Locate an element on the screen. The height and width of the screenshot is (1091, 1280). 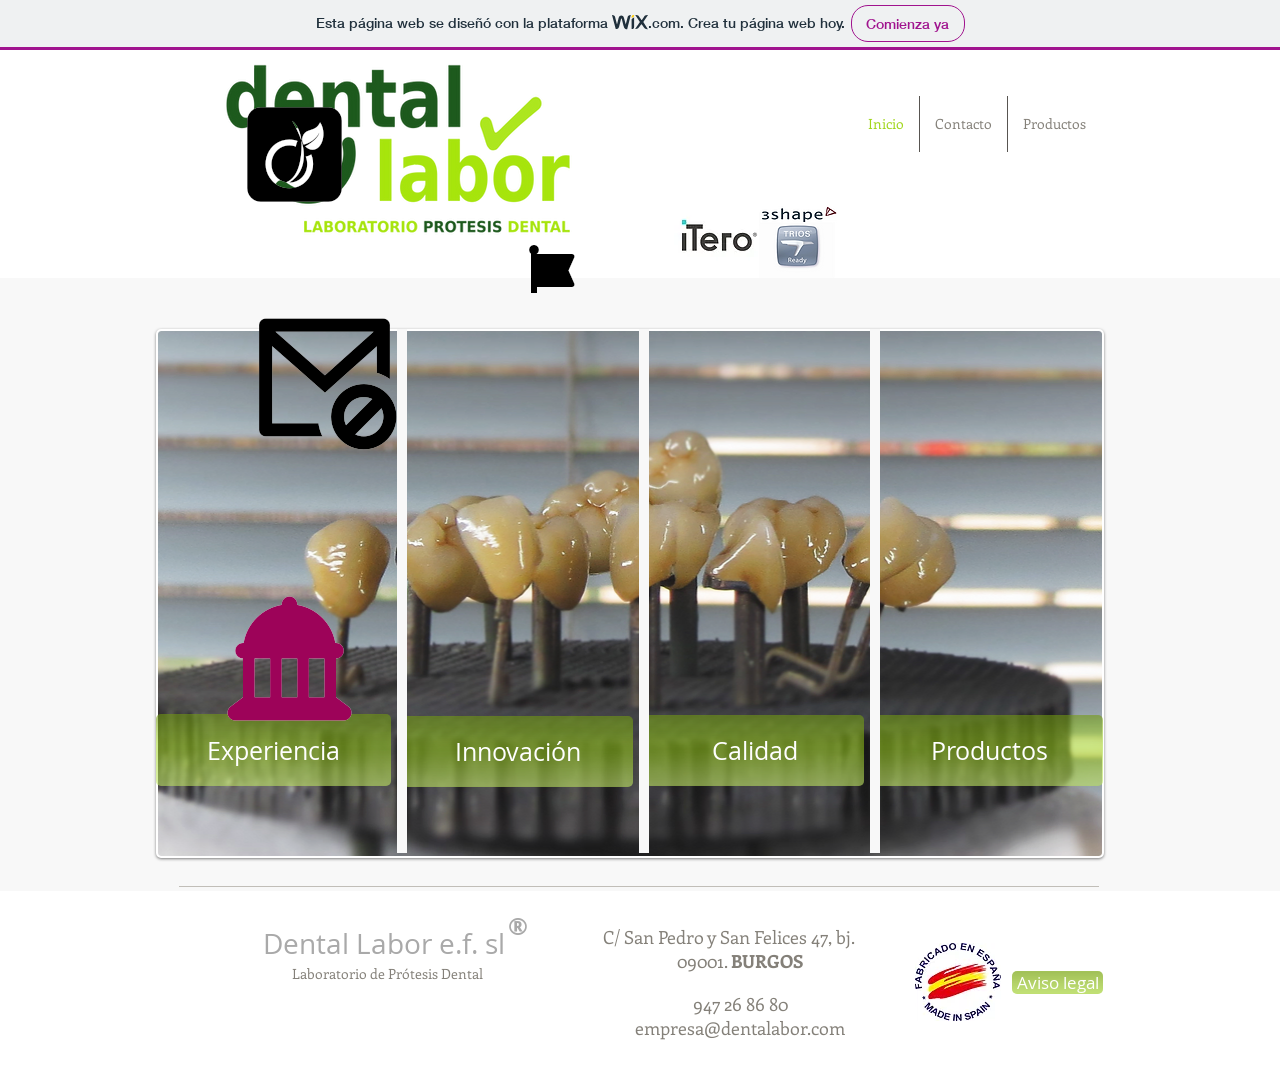
open viadeo professional networking app is located at coordinates (294, 154).